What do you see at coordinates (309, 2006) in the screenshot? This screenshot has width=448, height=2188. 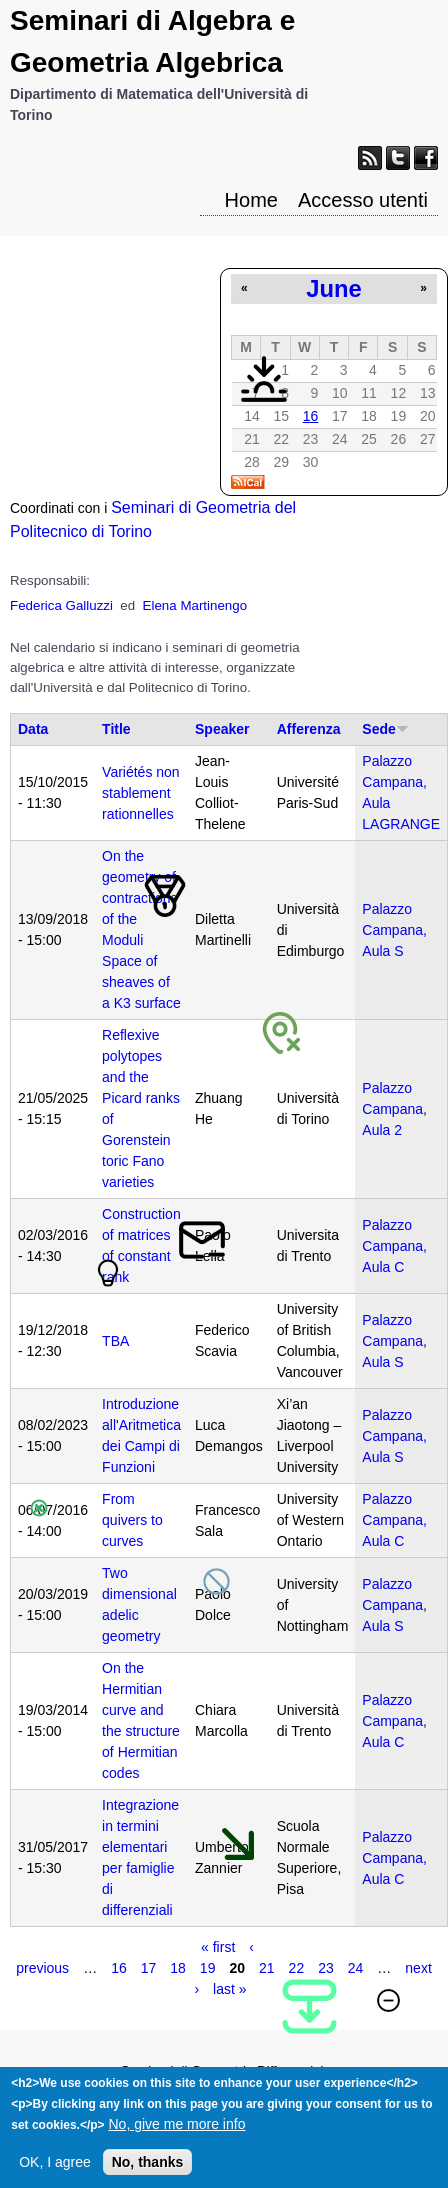 I see `move element to bottom of layout` at bounding box center [309, 2006].